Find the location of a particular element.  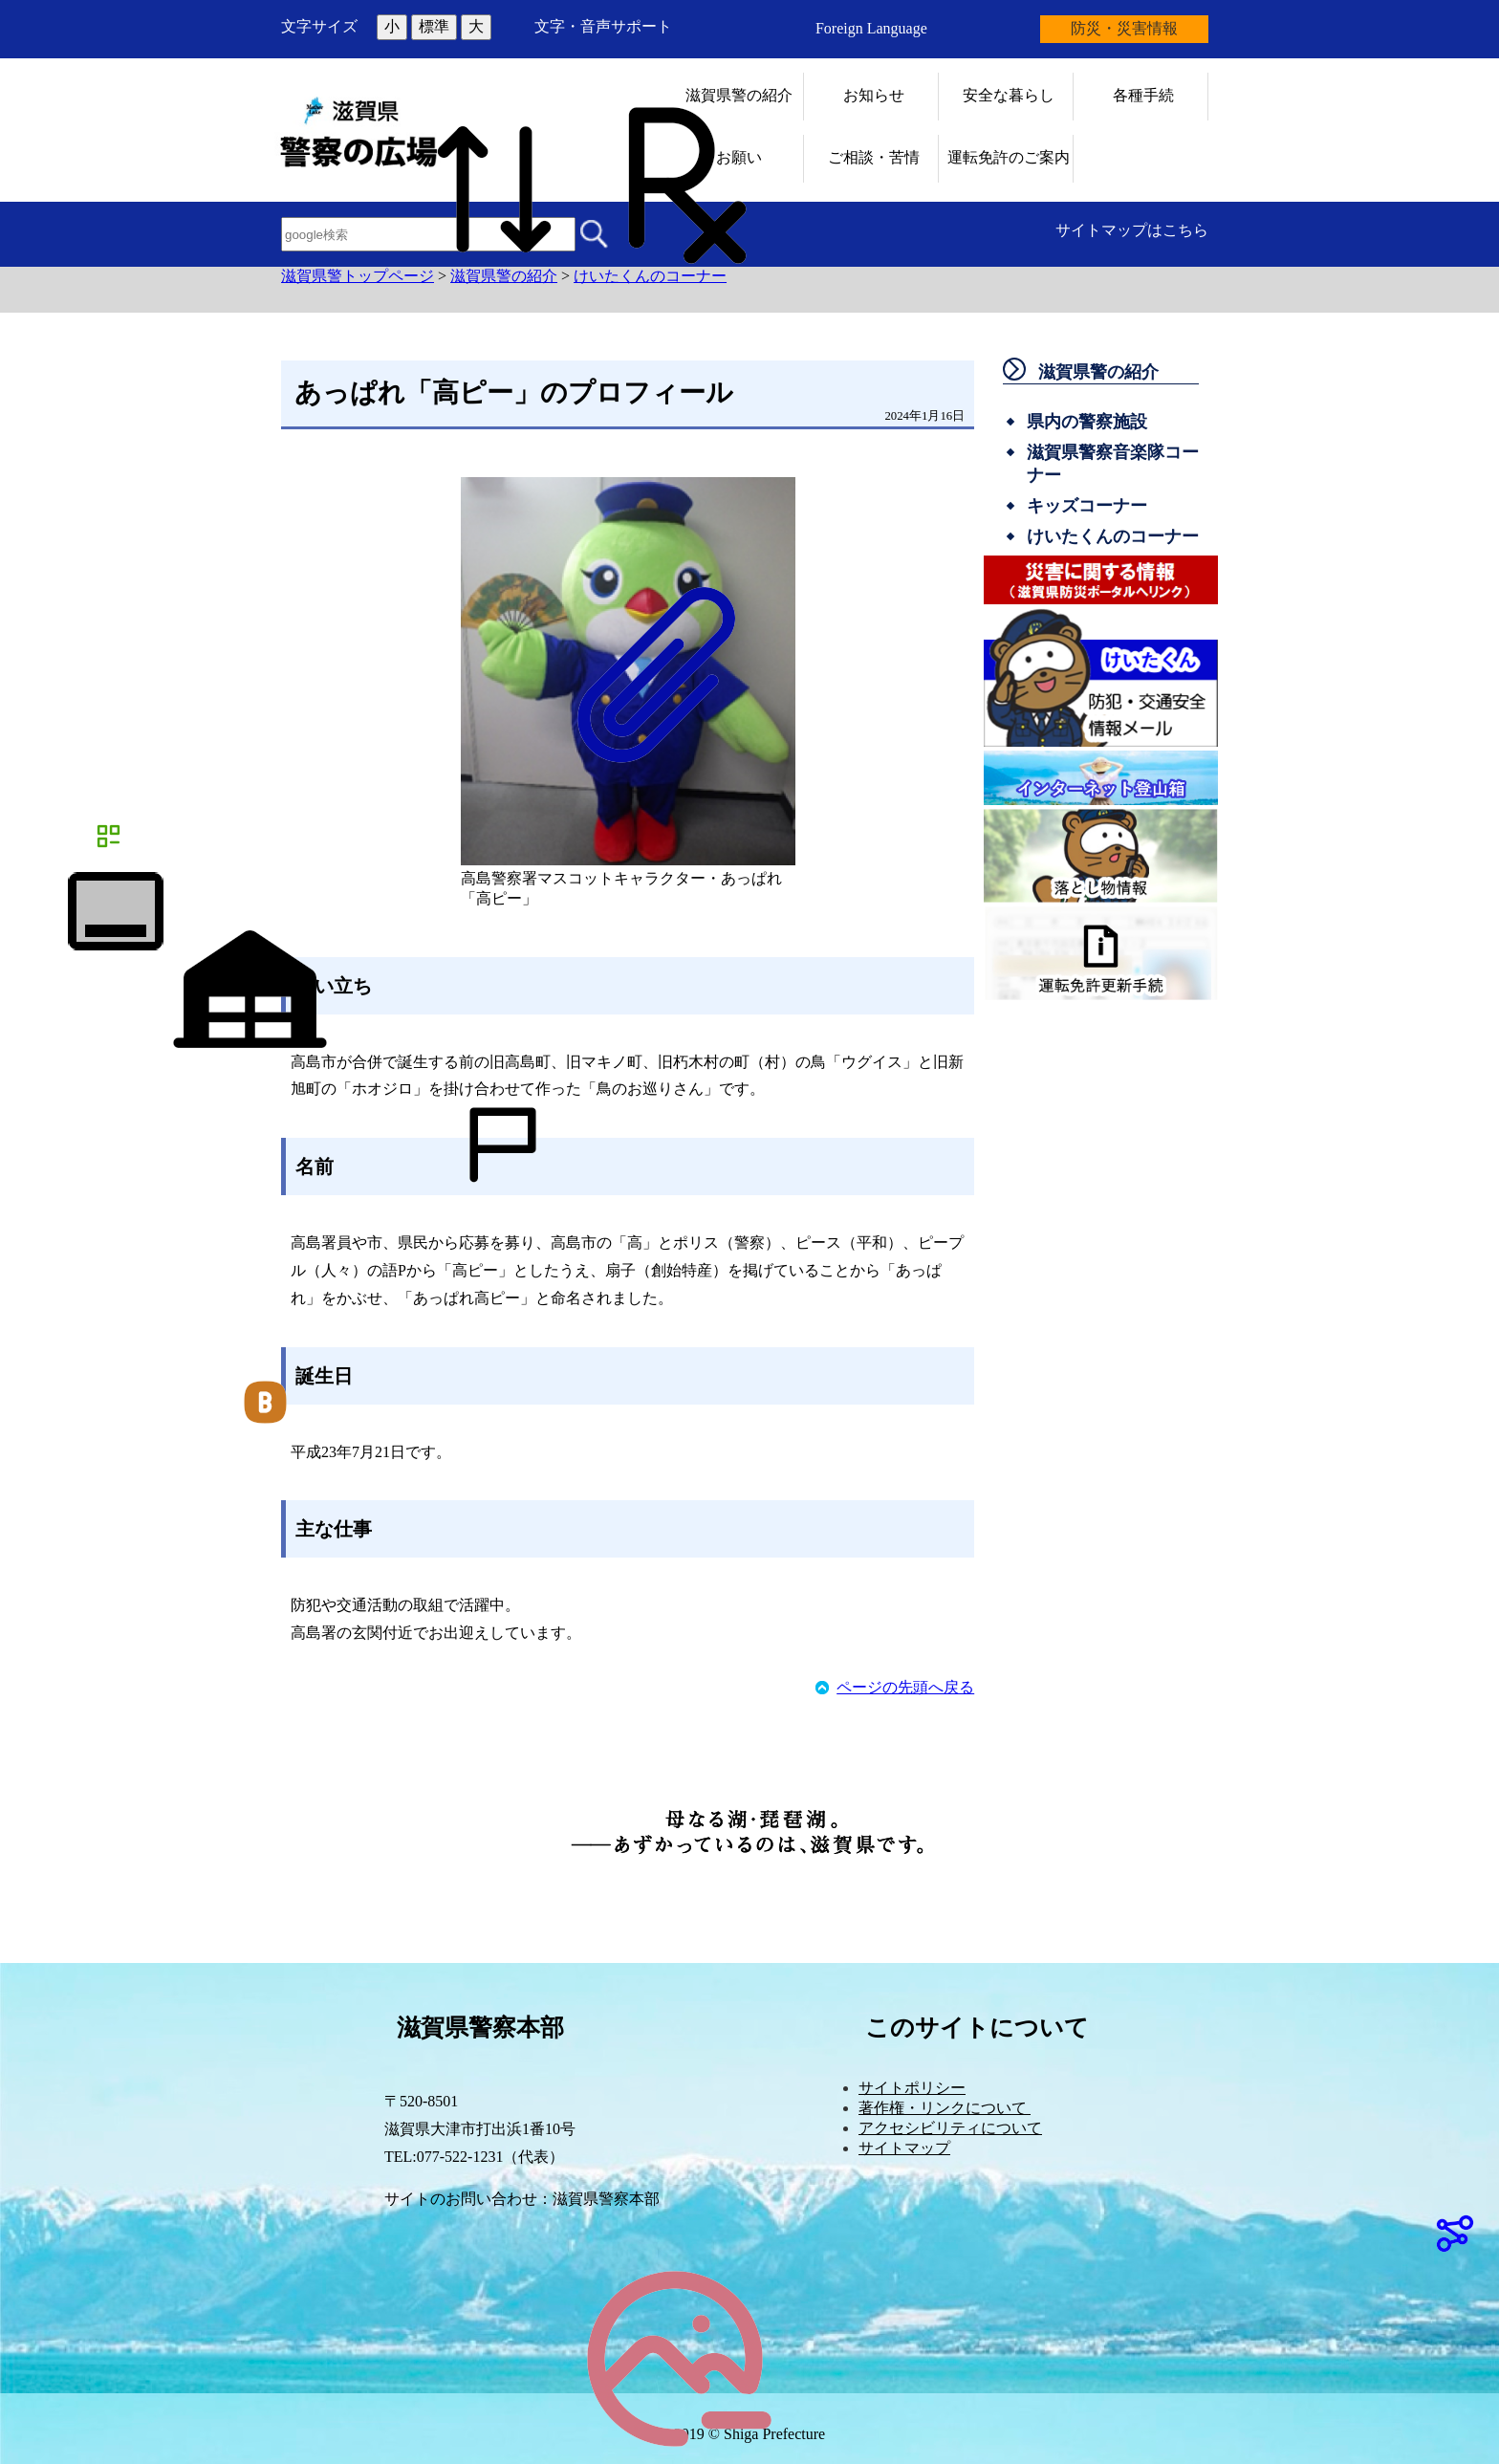

remove a photo from your collection is located at coordinates (675, 2359).